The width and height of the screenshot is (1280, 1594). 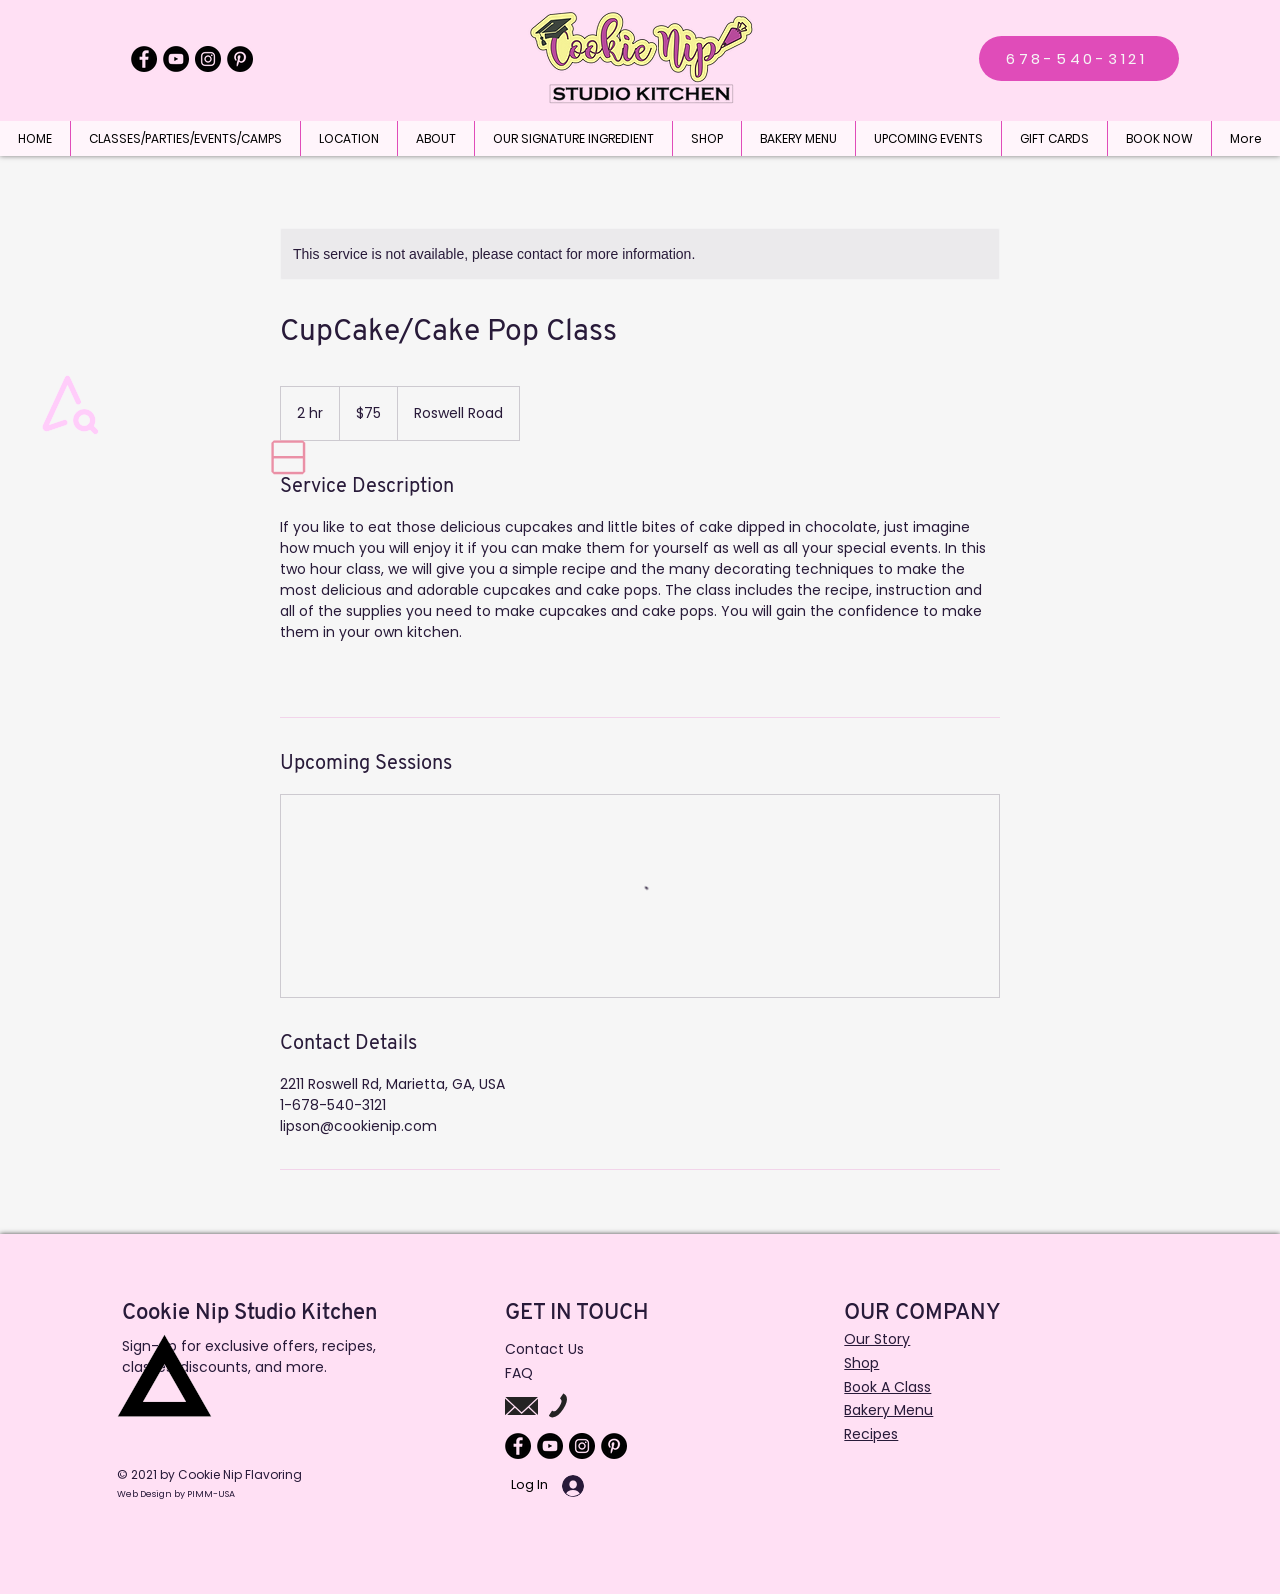 What do you see at coordinates (287, 456) in the screenshot?
I see `split editor view horizontally` at bounding box center [287, 456].